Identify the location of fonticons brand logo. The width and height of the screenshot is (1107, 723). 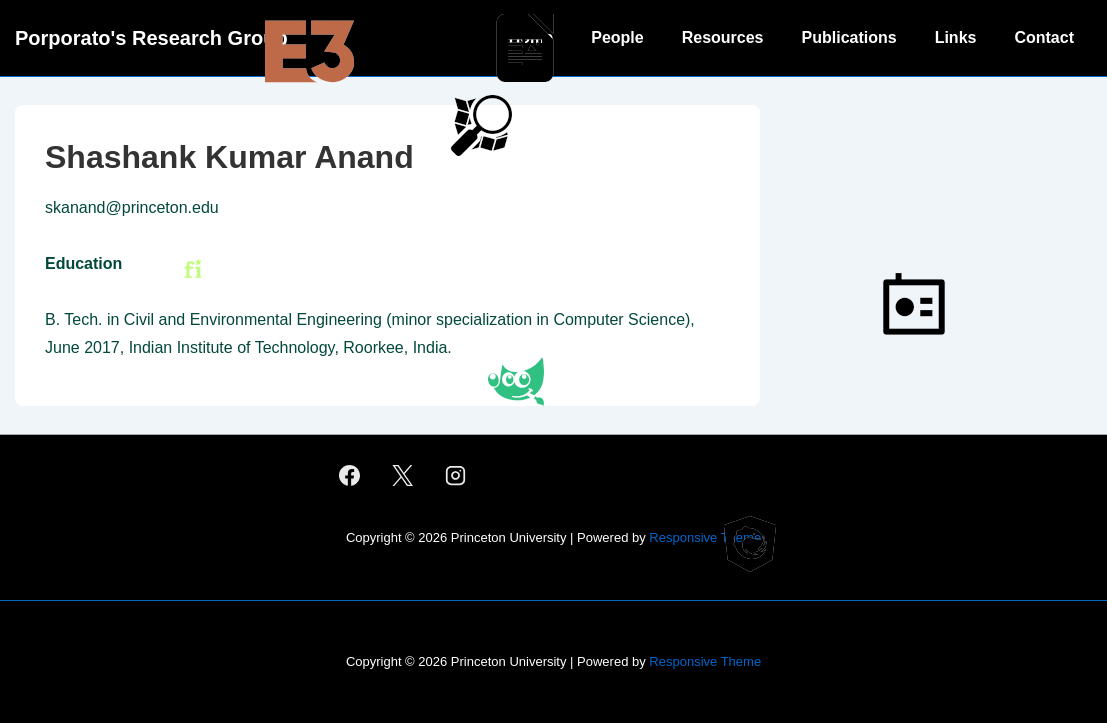
(193, 268).